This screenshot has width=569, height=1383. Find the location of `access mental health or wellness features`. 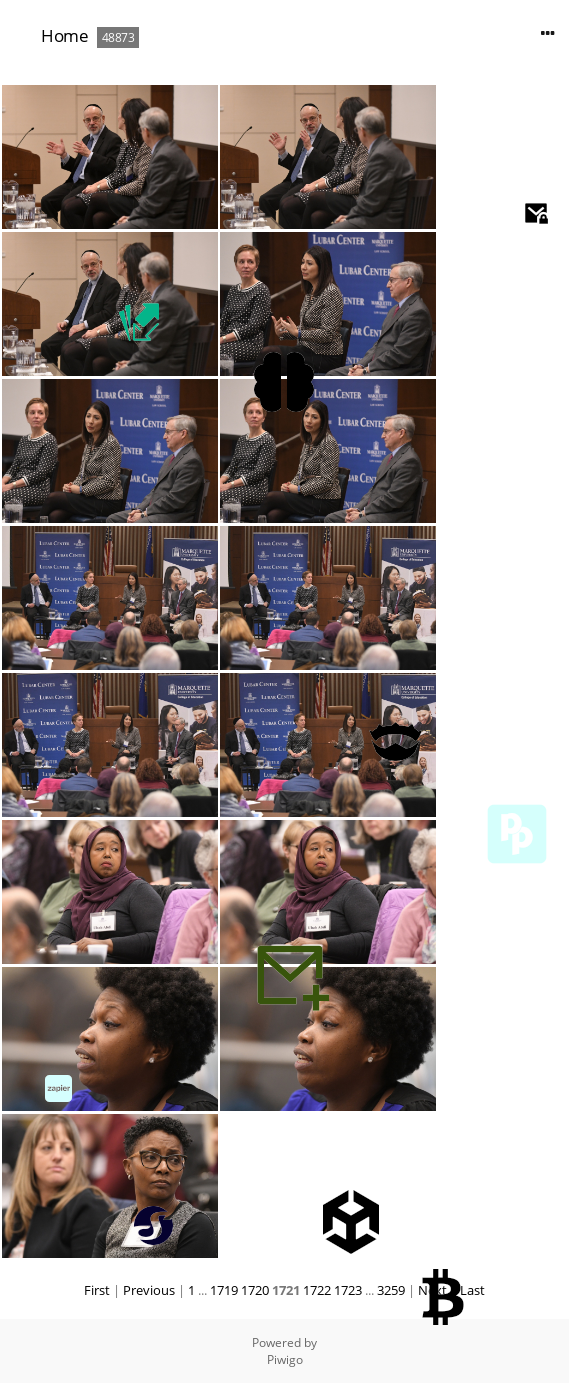

access mental health or wellness features is located at coordinates (284, 382).